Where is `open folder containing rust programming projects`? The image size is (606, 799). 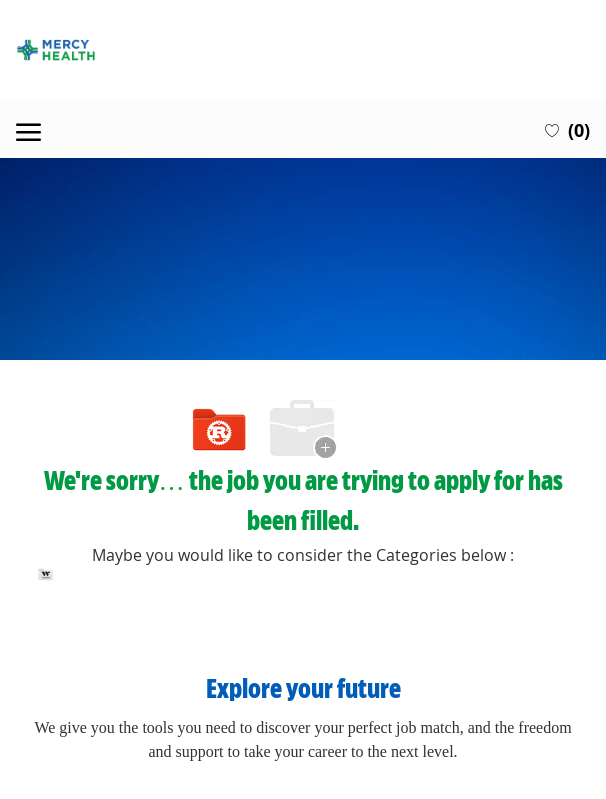 open folder containing rust programming projects is located at coordinates (219, 431).